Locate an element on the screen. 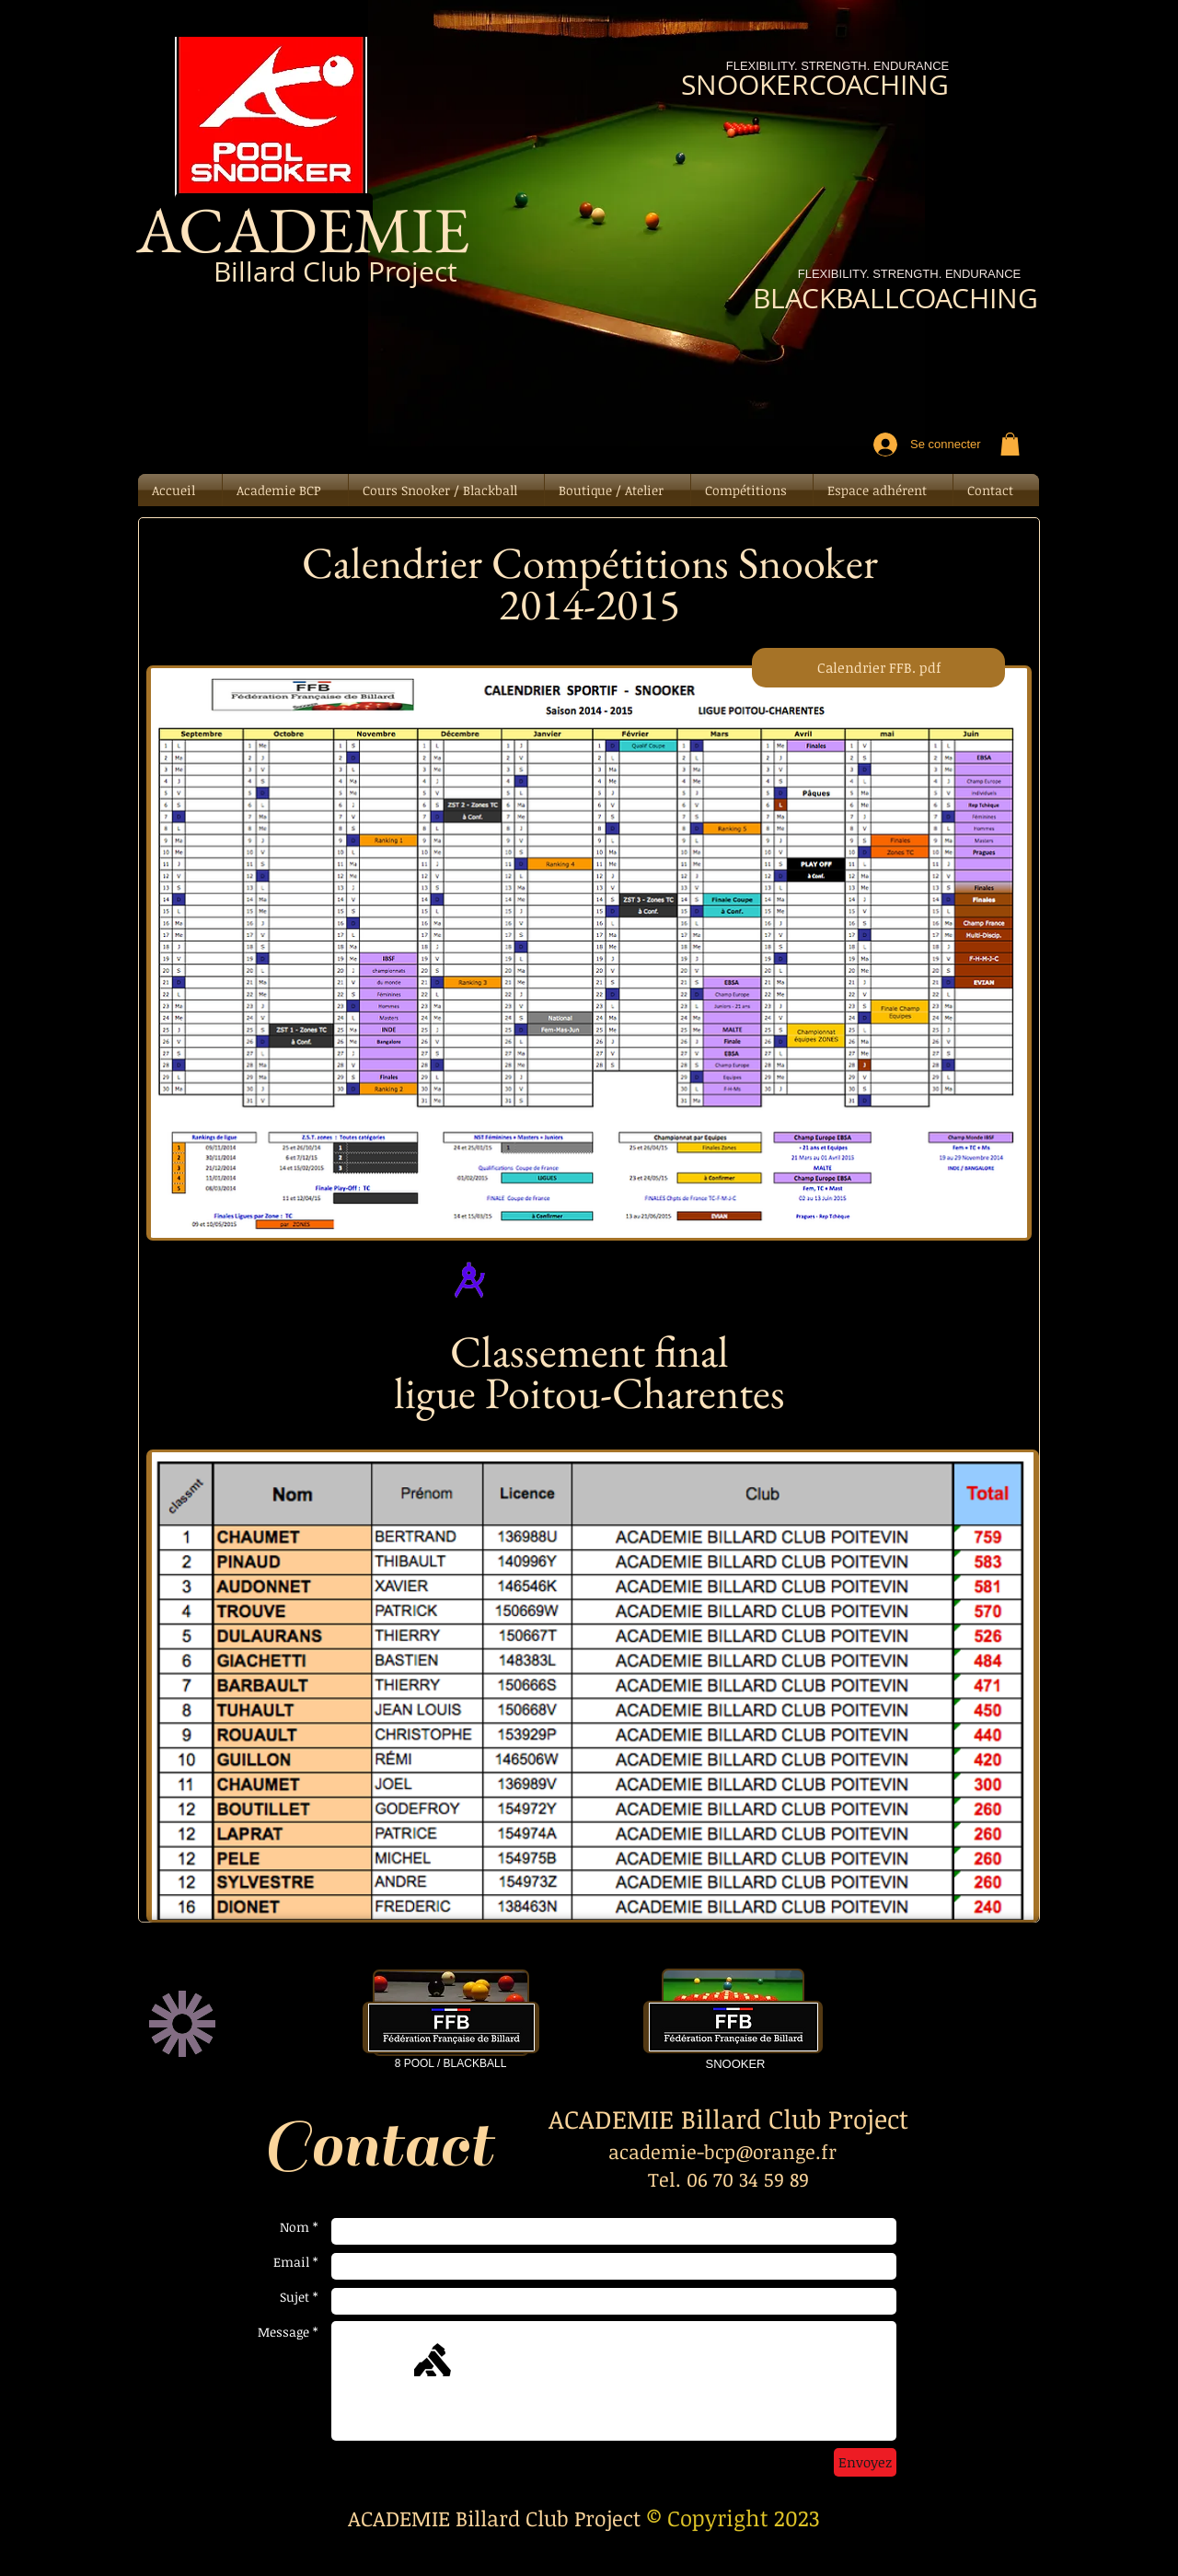 The image size is (1178, 2576). Kong API gateway logo is located at coordinates (433, 2360).